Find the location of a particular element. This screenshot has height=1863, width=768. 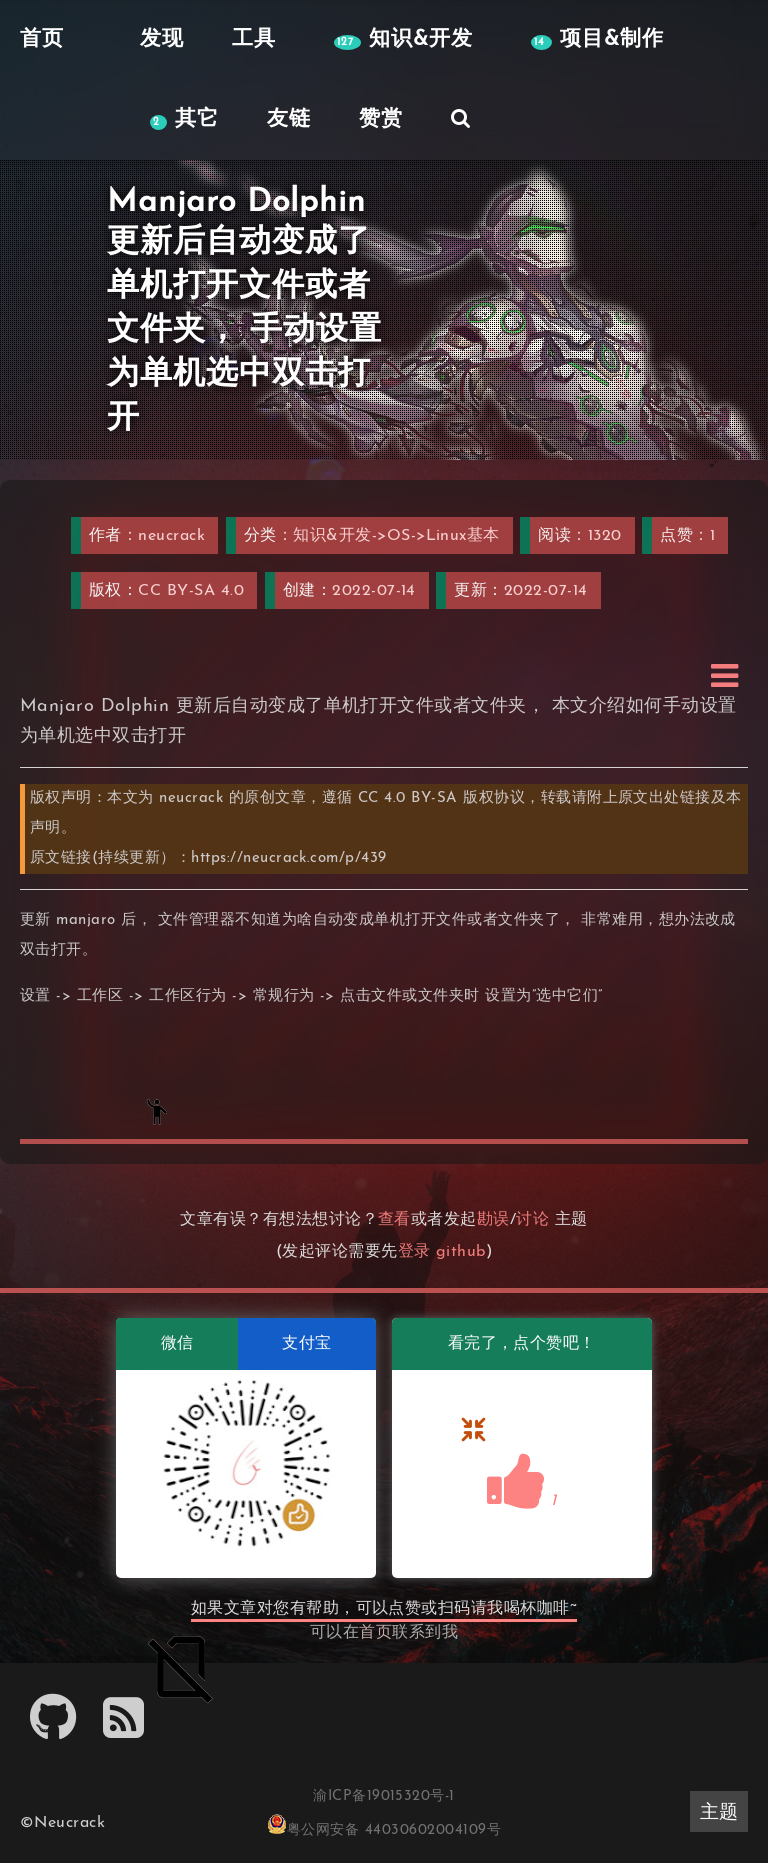

exit fullscreen mode is located at coordinates (473, 1429).